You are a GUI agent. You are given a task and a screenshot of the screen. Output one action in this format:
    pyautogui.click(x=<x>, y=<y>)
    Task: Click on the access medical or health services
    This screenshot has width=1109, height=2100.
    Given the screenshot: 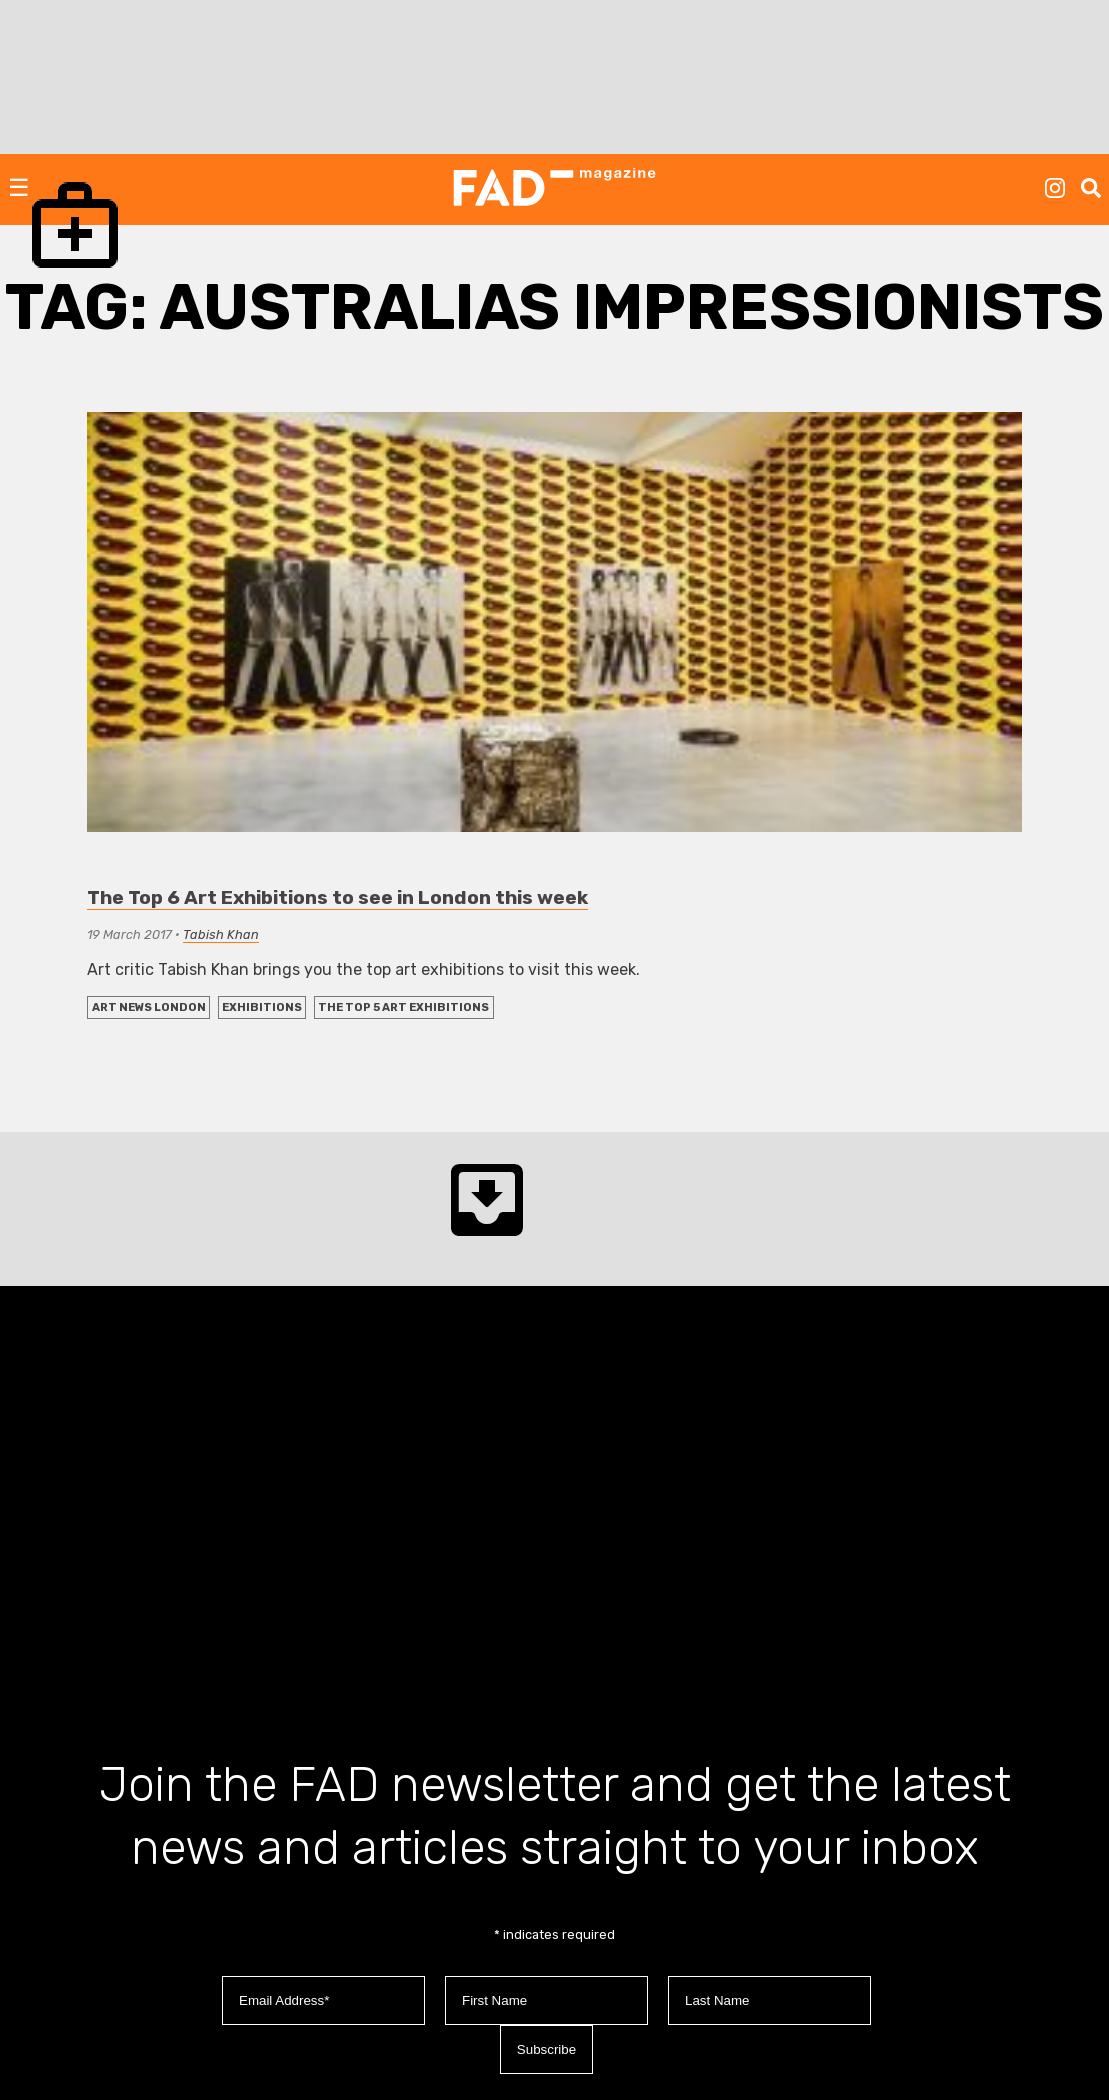 What is the action you would take?
    pyautogui.click(x=75, y=225)
    